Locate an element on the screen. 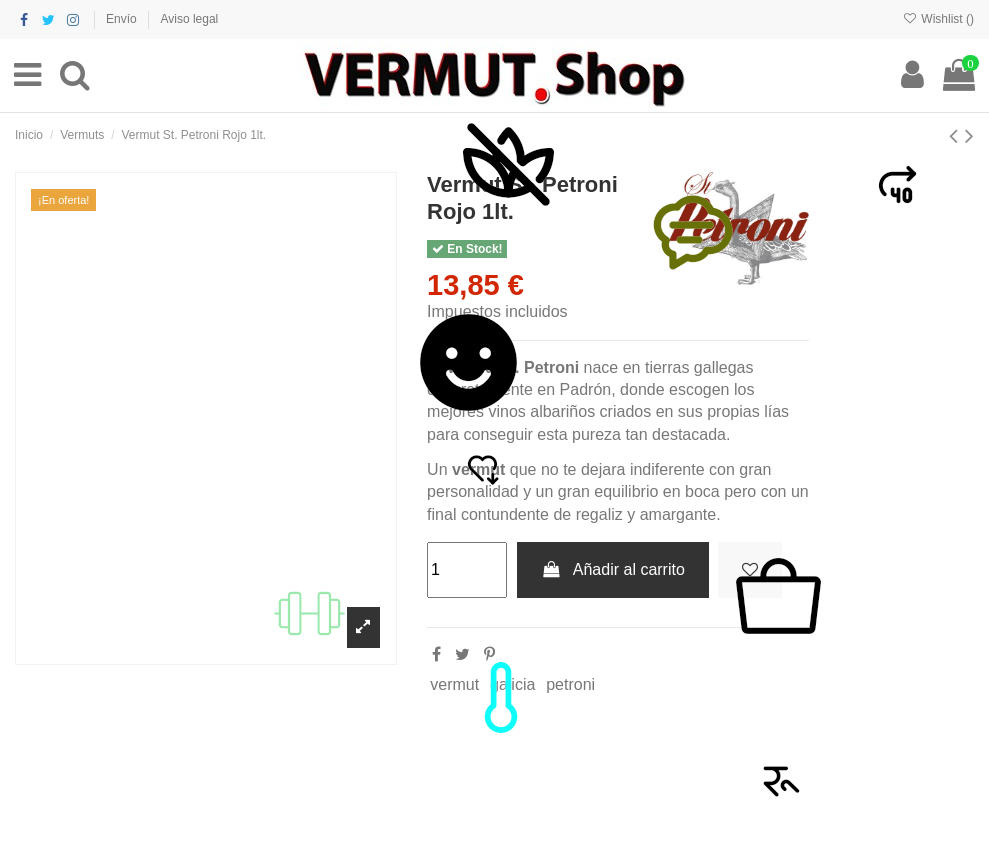 The image size is (989, 846). access workout or fitness features is located at coordinates (309, 613).